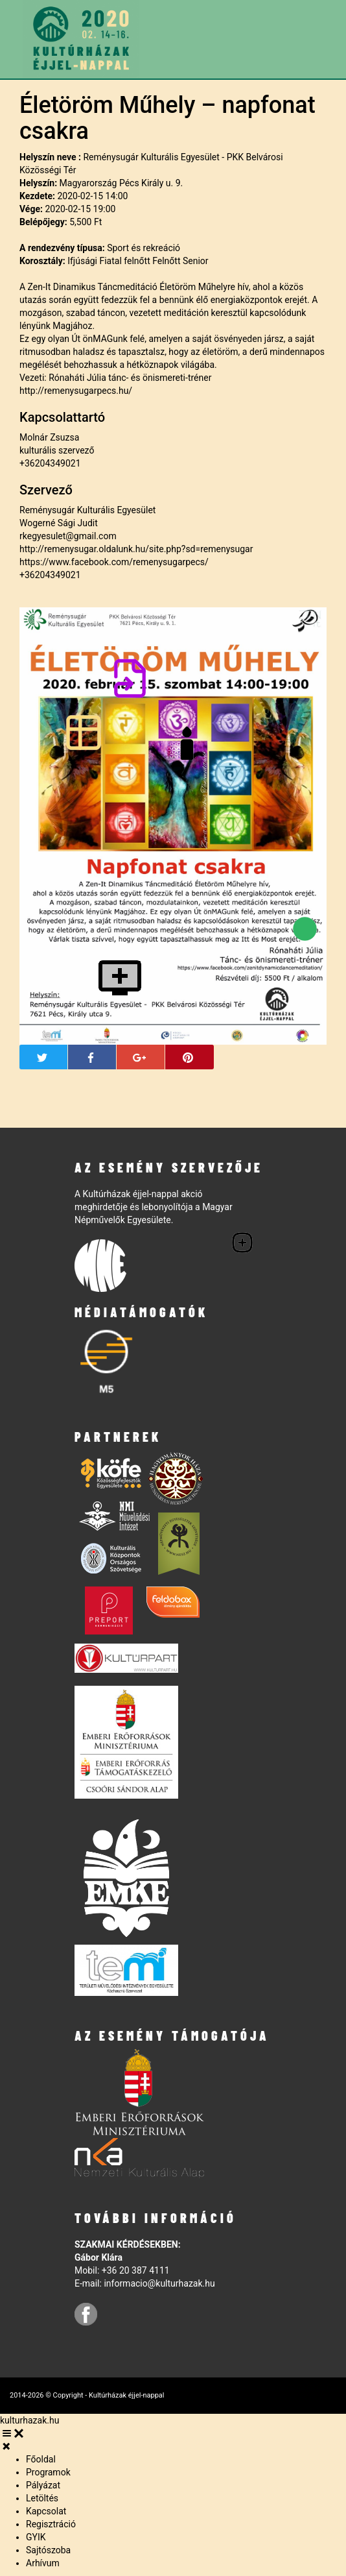  What do you see at coordinates (187, 744) in the screenshot?
I see `access candle or ambient lighting mode` at bounding box center [187, 744].